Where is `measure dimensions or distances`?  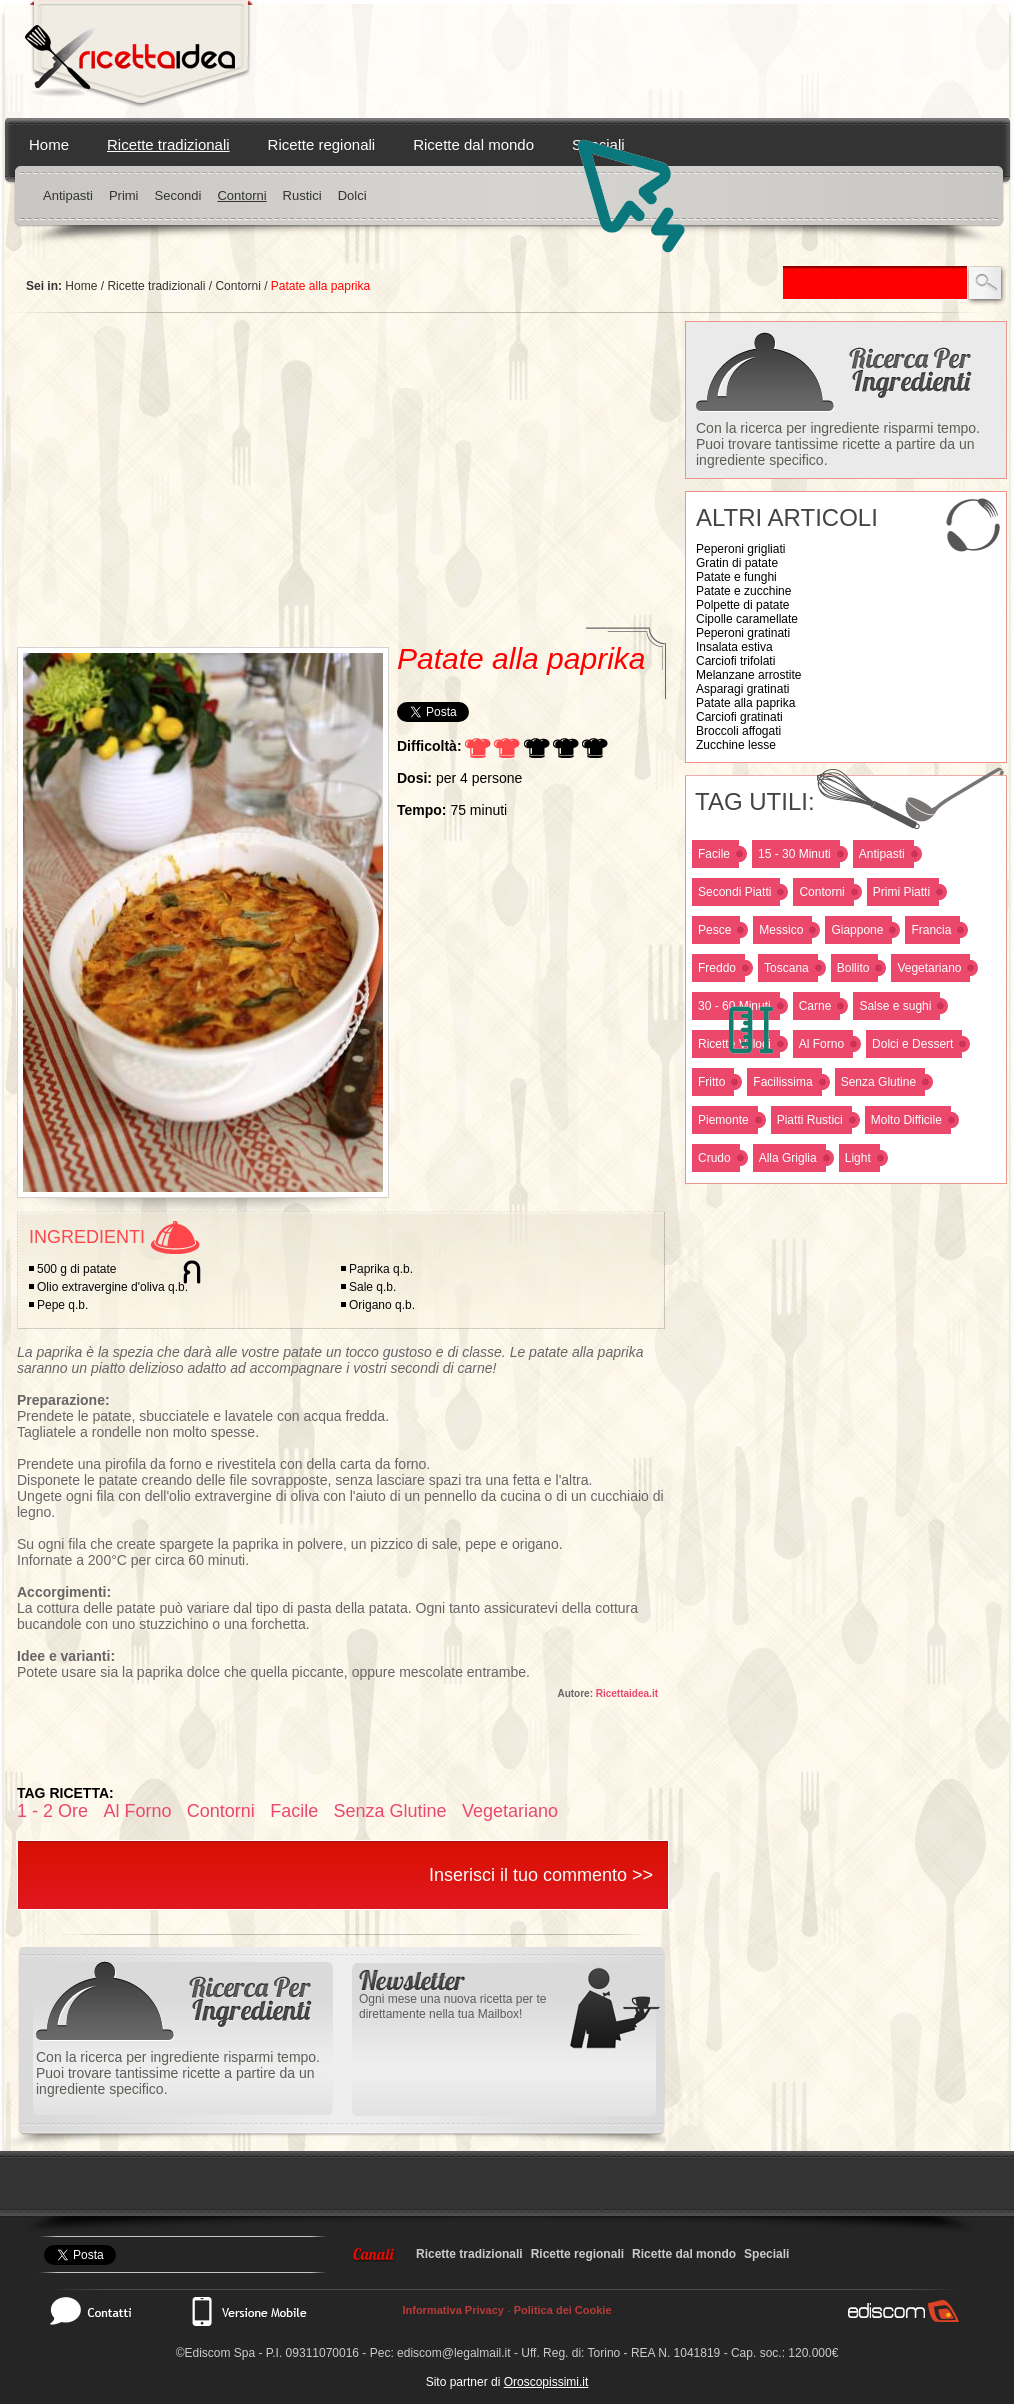
measure dimensions or distances is located at coordinates (750, 1030).